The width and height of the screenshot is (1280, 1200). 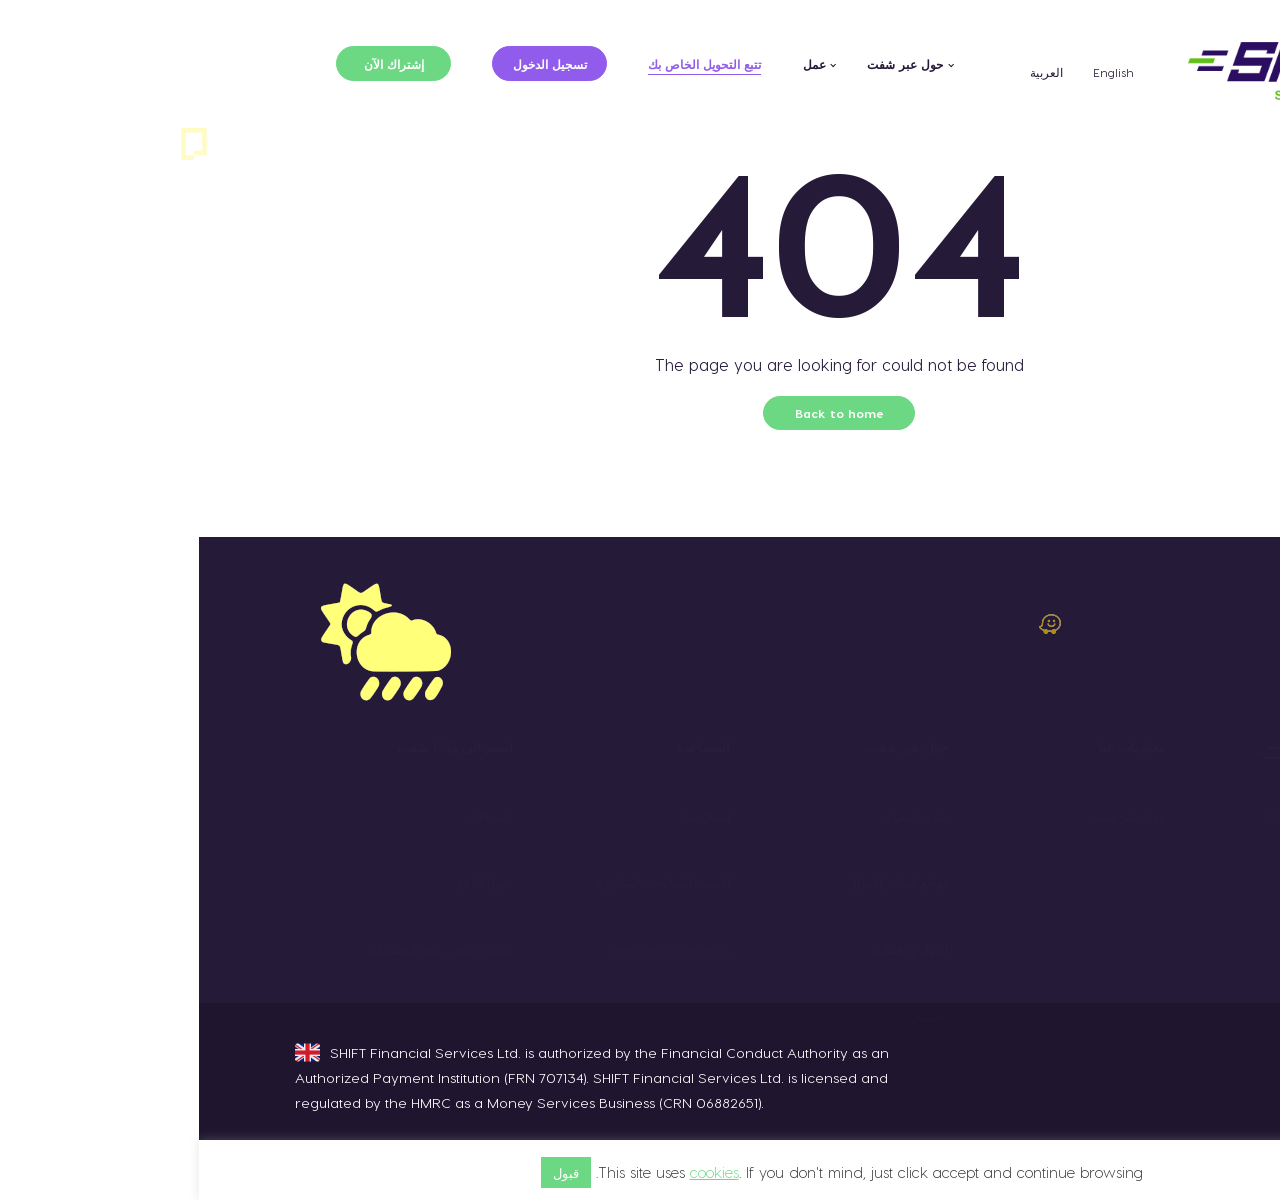 I want to click on rainyun brand logo, so click(x=386, y=642).